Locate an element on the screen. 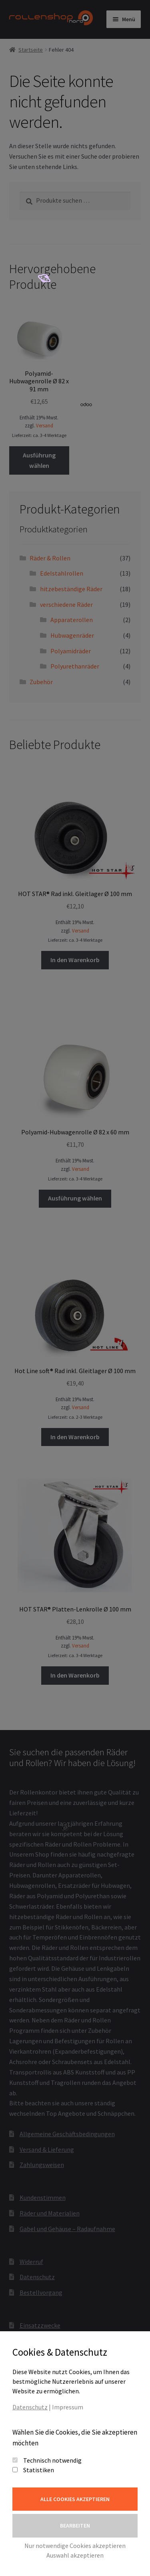 The height and width of the screenshot is (2576, 150). open odoo business management app is located at coordinates (86, 404).